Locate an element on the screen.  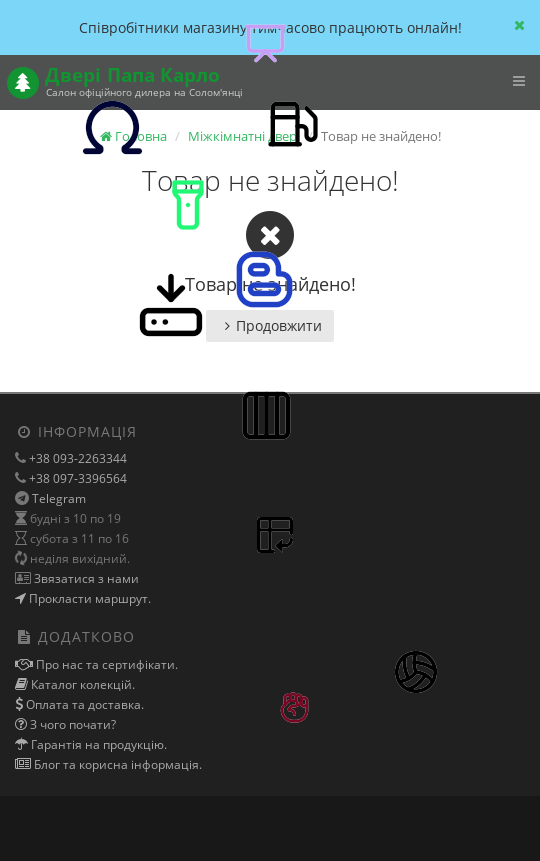
view volleyball or beach sports activities is located at coordinates (416, 672).